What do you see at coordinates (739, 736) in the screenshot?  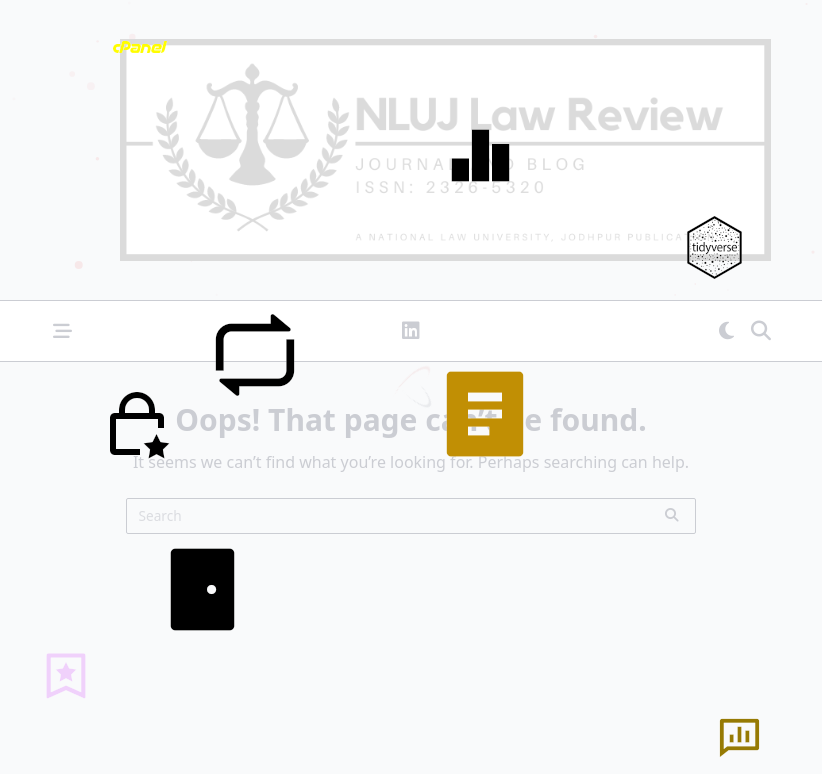 I see `create a poll in chat` at bounding box center [739, 736].